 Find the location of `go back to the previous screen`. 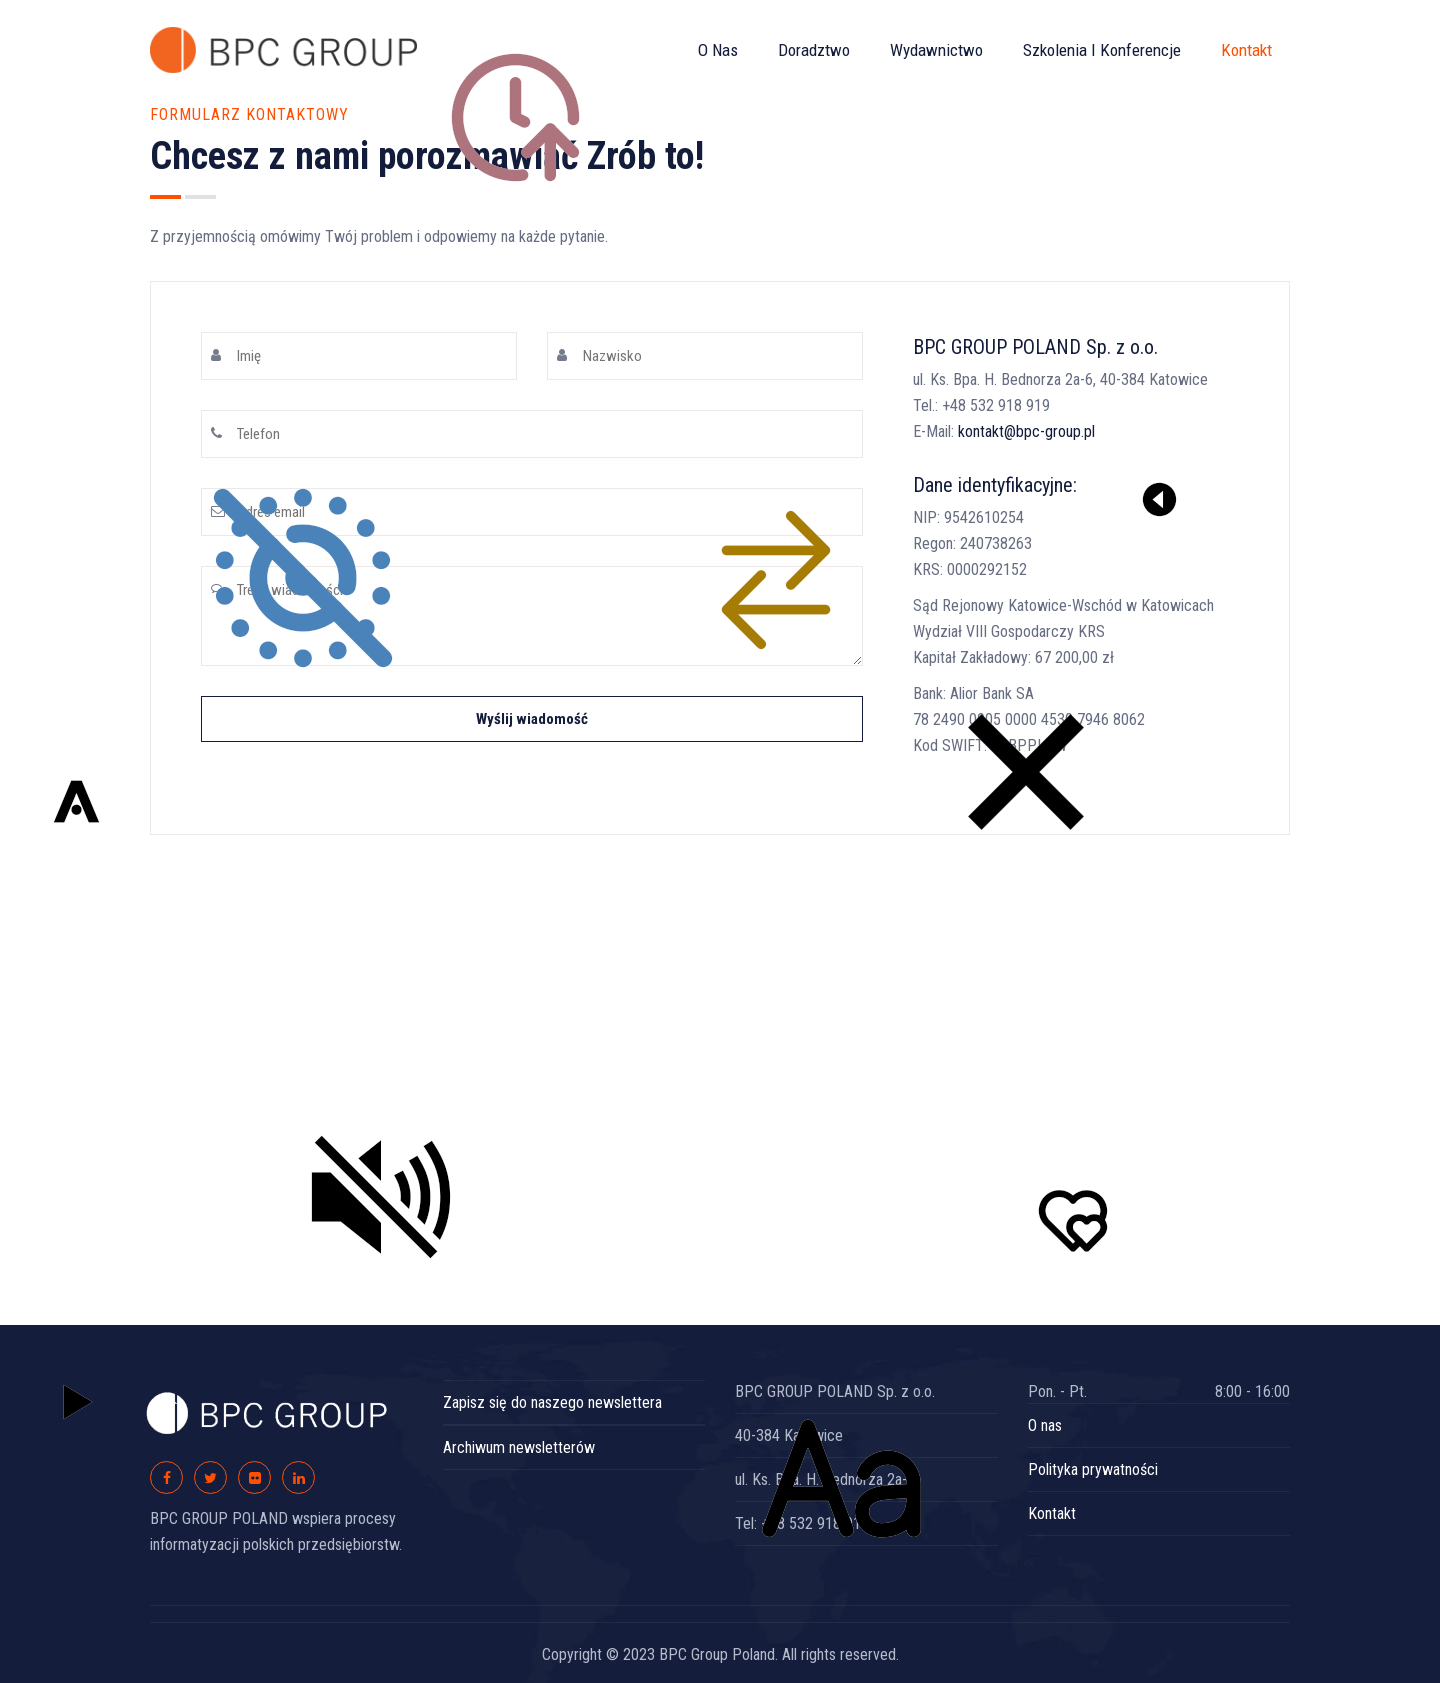

go back to the previous screen is located at coordinates (1159, 499).